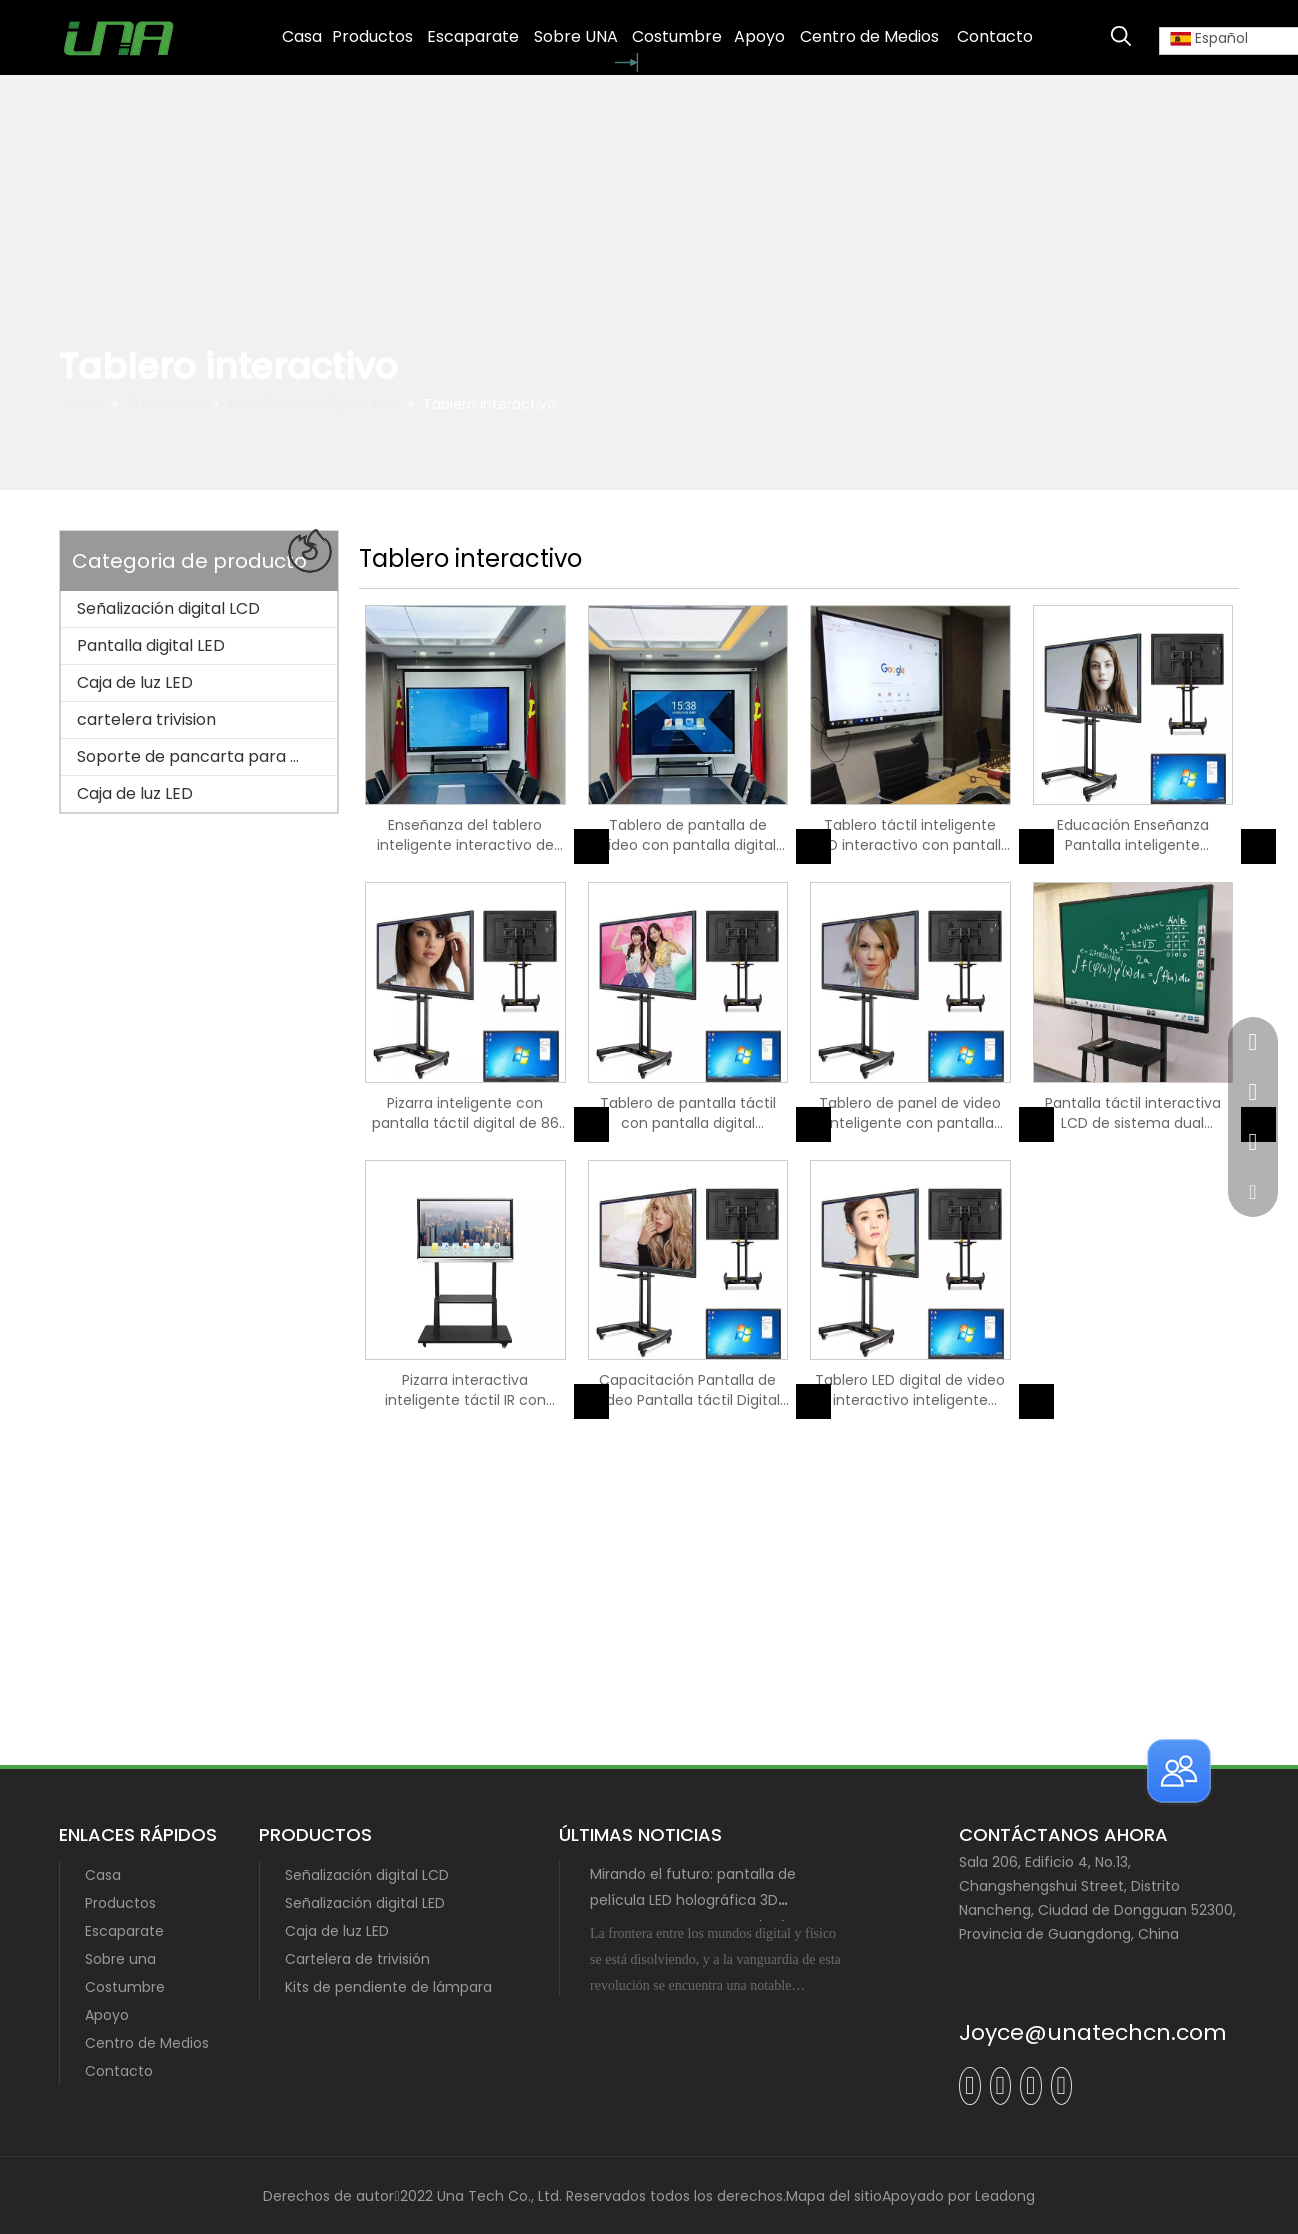 This screenshot has height=2234, width=1298. I want to click on open firefox browser, so click(310, 551).